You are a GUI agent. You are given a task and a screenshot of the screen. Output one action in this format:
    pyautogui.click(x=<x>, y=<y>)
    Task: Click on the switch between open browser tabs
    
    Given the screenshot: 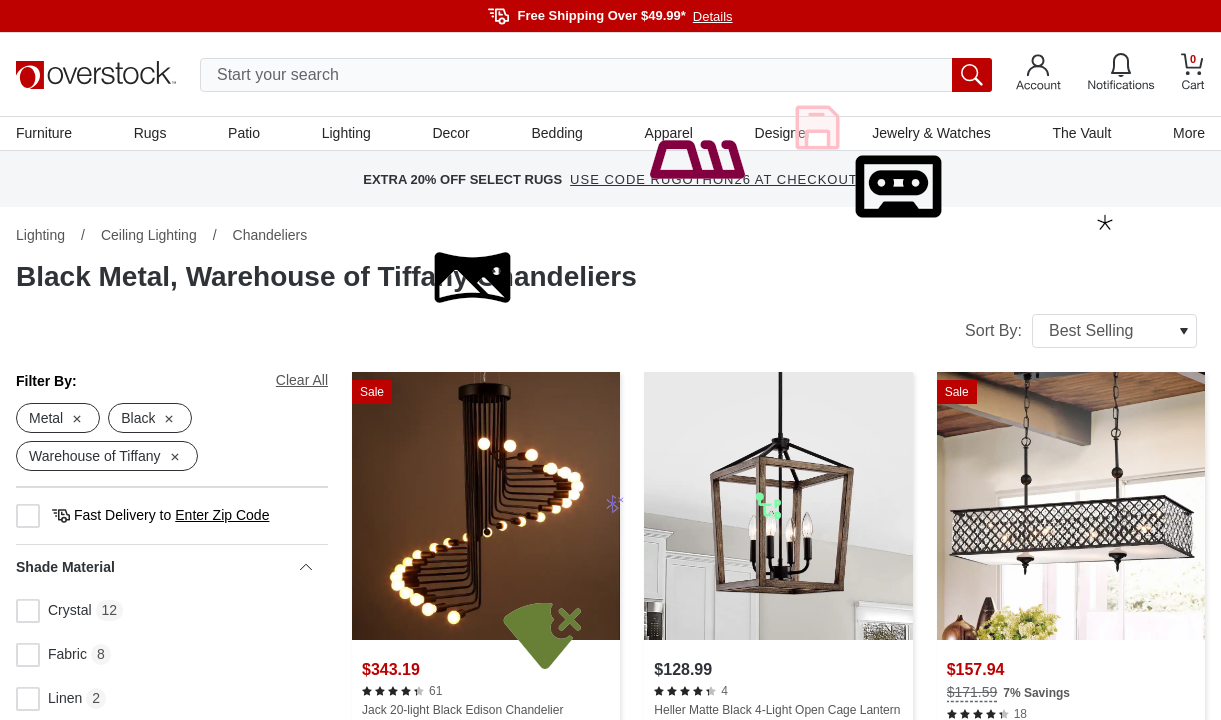 What is the action you would take?
    pyautogui.click(x=697, y=159)
    